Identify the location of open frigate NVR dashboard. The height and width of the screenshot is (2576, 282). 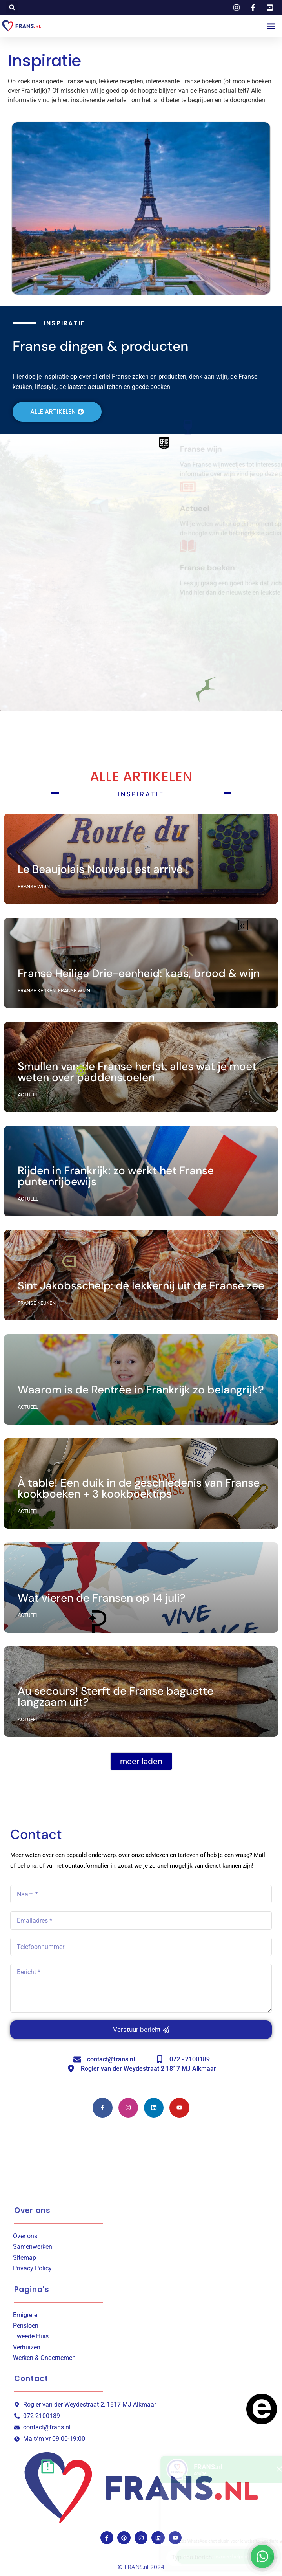
(206, 689).